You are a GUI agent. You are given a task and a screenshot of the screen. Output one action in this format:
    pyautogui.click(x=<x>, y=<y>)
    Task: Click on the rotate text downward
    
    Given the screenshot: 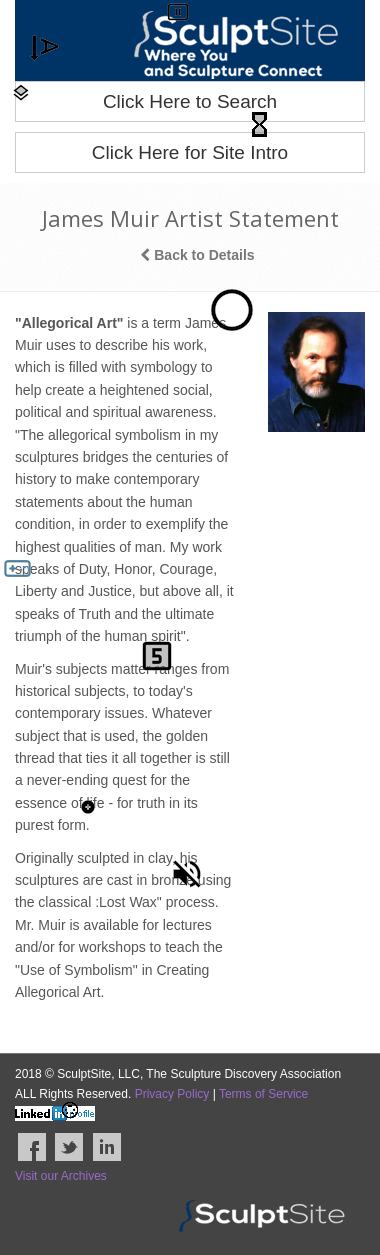 What is the action you would take?
    pyautogui.click(x=44, y=48)
    